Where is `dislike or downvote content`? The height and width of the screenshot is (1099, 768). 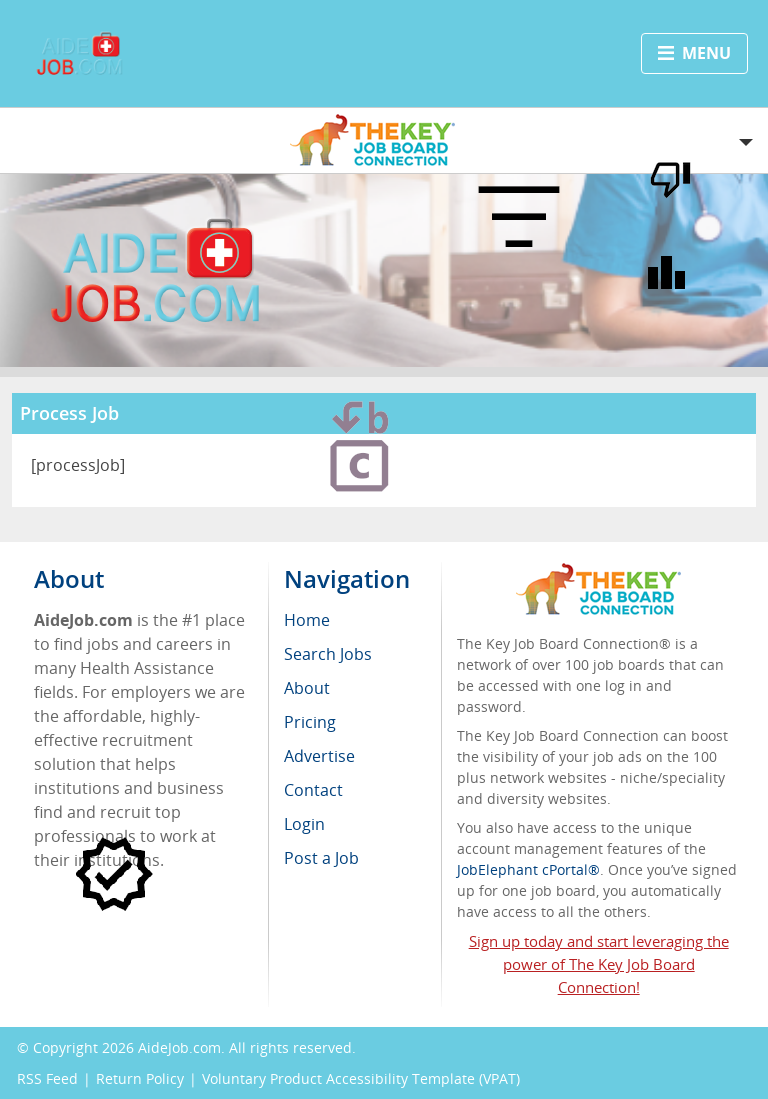 dislike or downvote content is located at coordinates (670, 178).